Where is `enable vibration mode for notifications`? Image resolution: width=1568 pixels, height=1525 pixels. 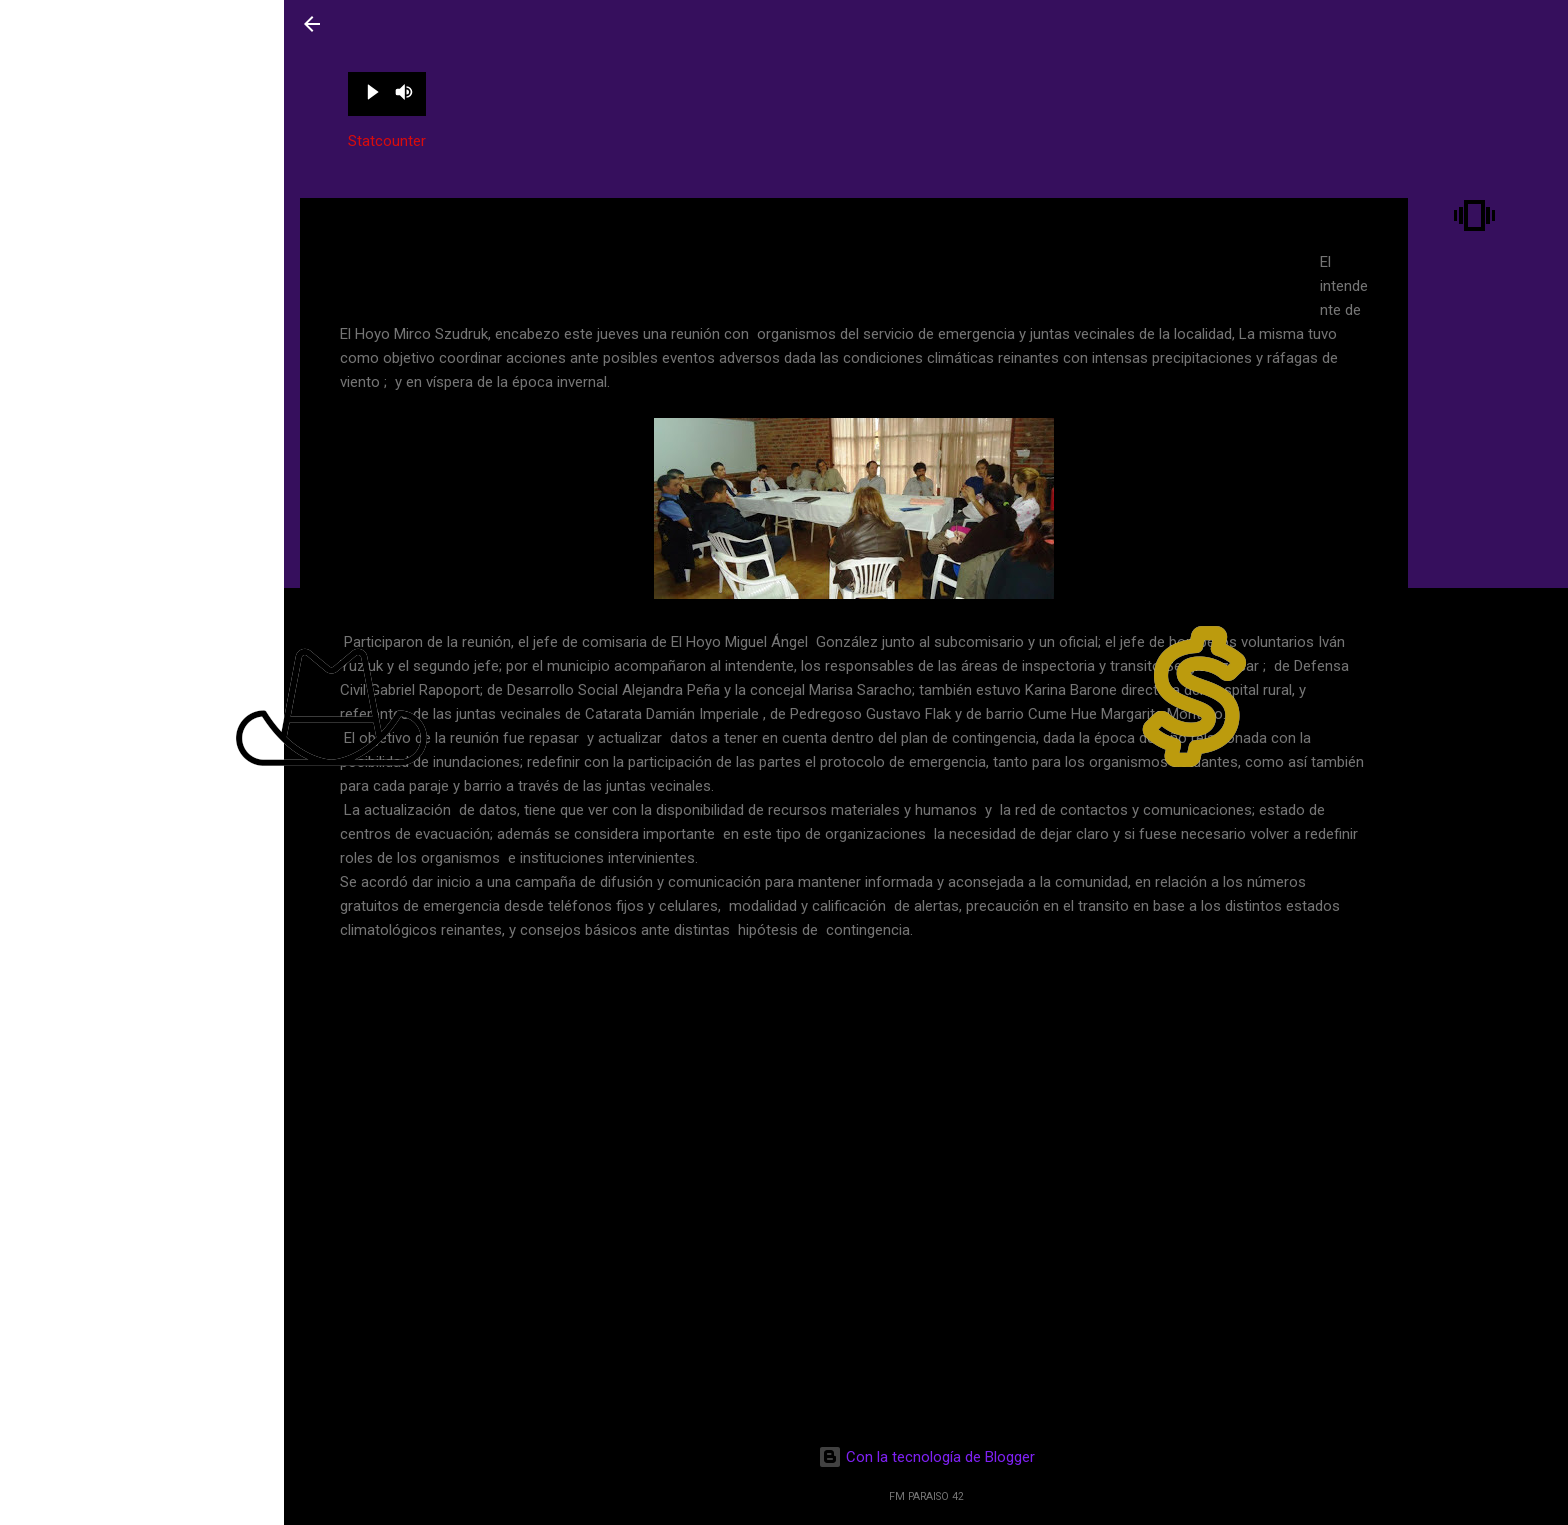
enable vibration mode for notifications is located at coordinates (1474, 215).